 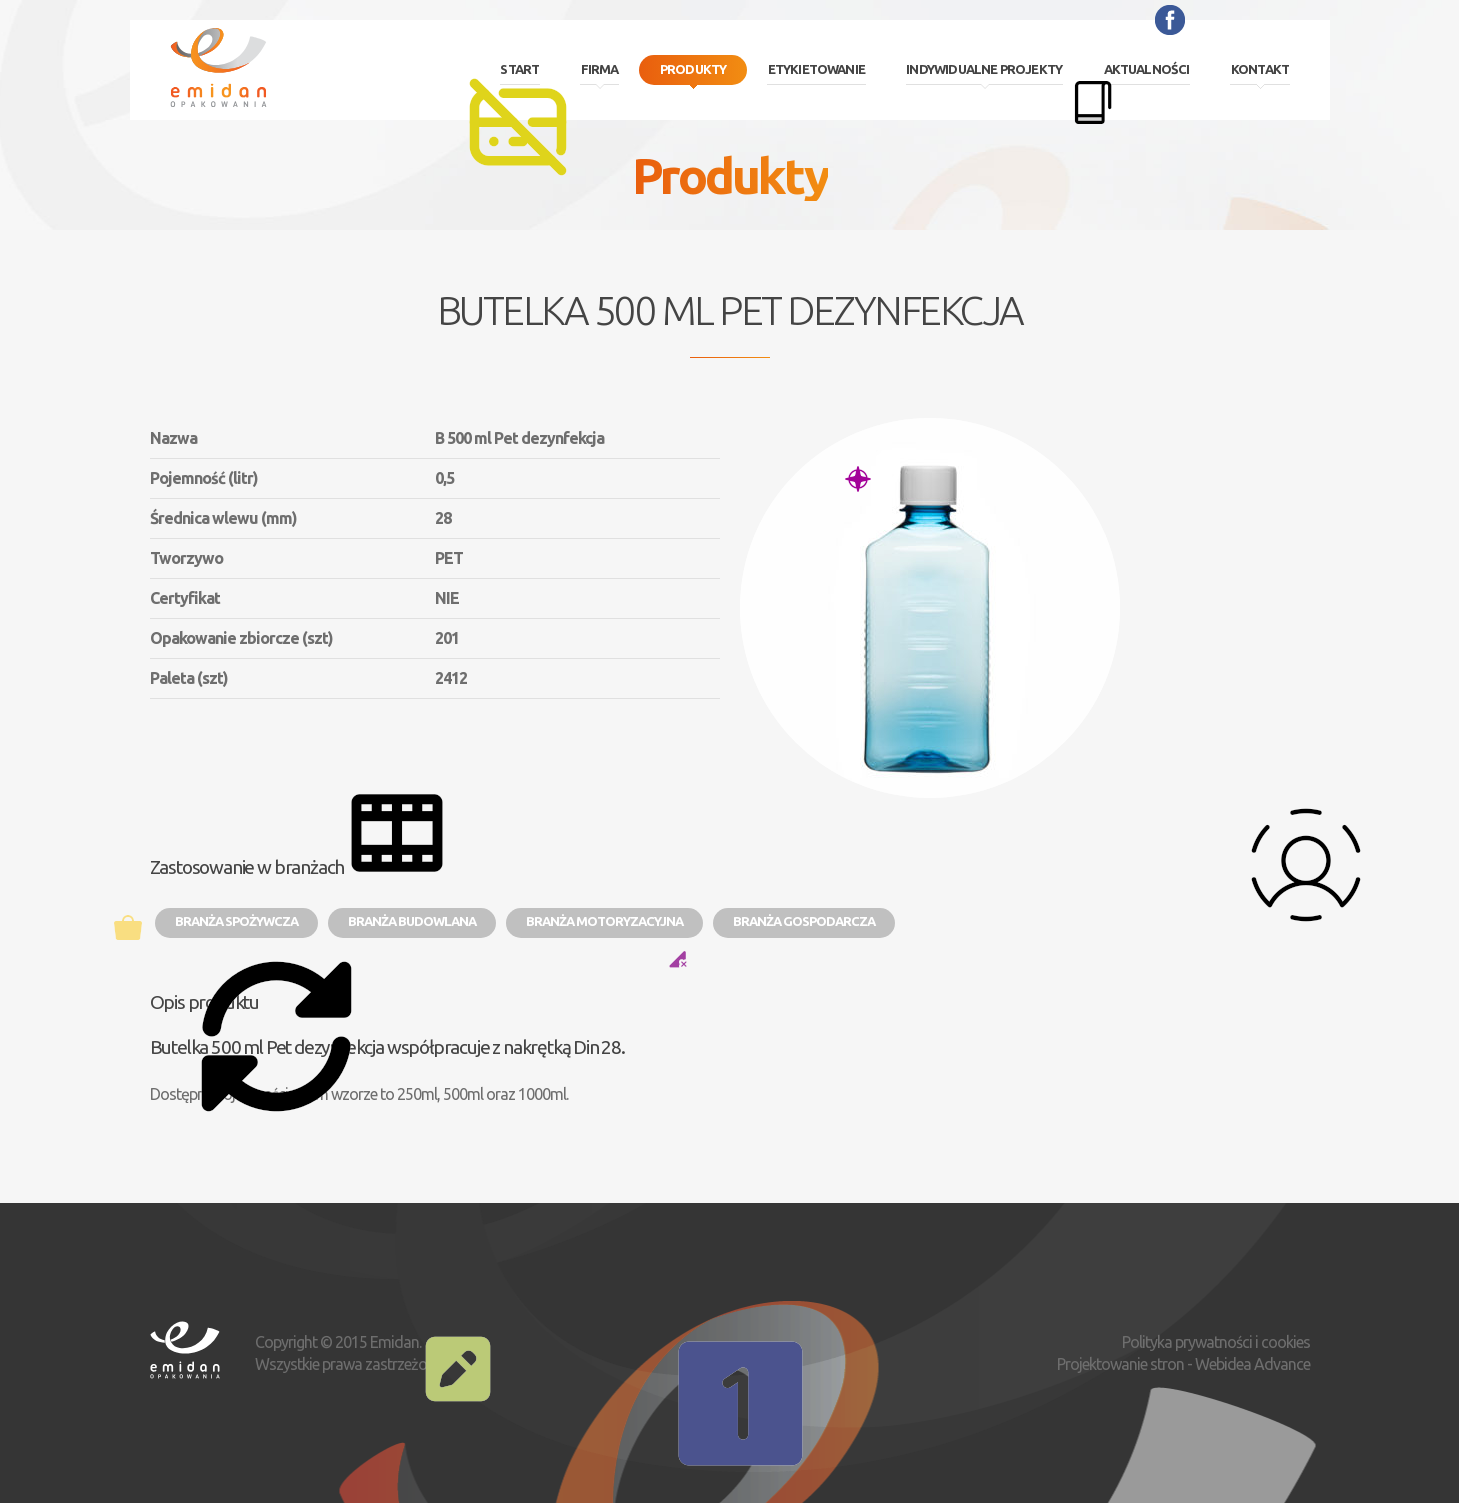 I want to click on indicates towel or linen amenities available, so click(x=1091, y=102).